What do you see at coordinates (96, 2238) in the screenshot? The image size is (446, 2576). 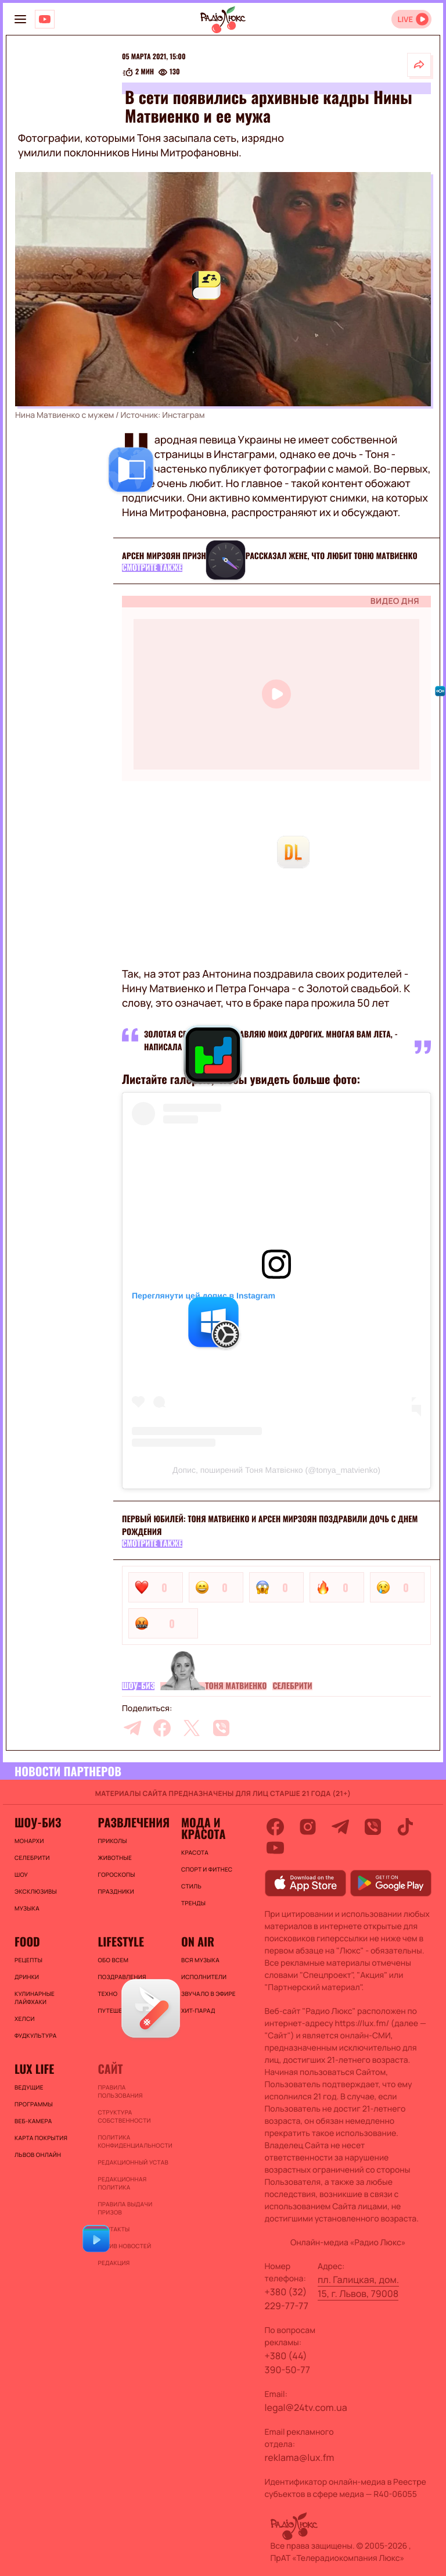 I see `open calligra stage presentation app` at bounding box center [96, 2238].